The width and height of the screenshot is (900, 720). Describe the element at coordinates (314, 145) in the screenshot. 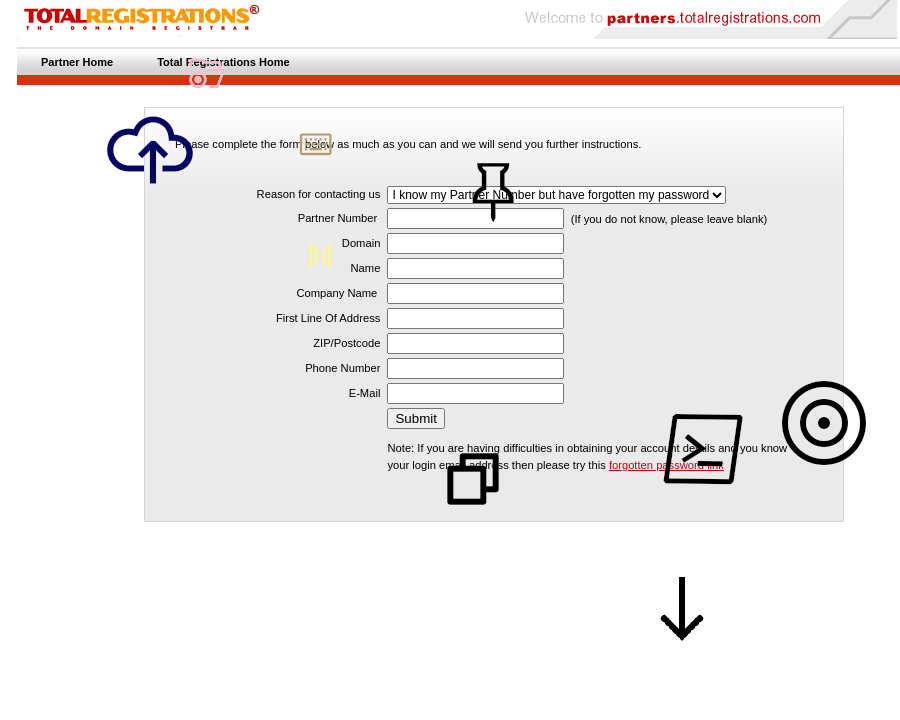

I see `record keyboard input or keystrokes` at that location.